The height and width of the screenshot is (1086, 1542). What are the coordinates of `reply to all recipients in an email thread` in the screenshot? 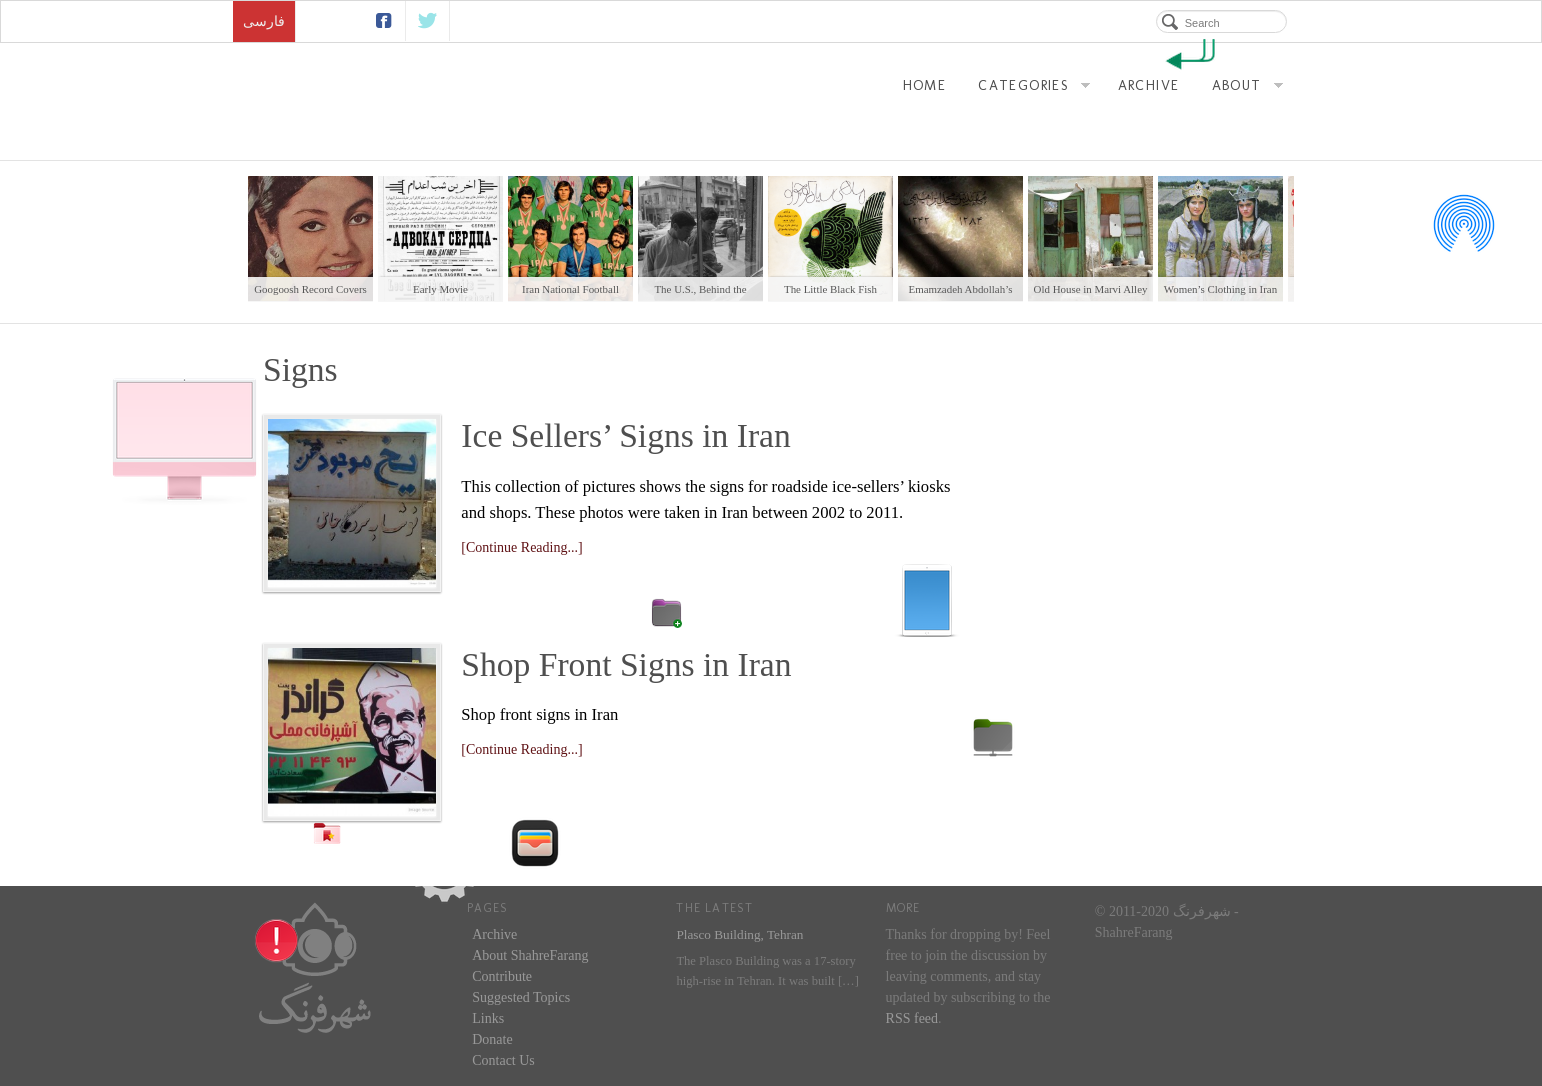 It's located at (1189, 50).